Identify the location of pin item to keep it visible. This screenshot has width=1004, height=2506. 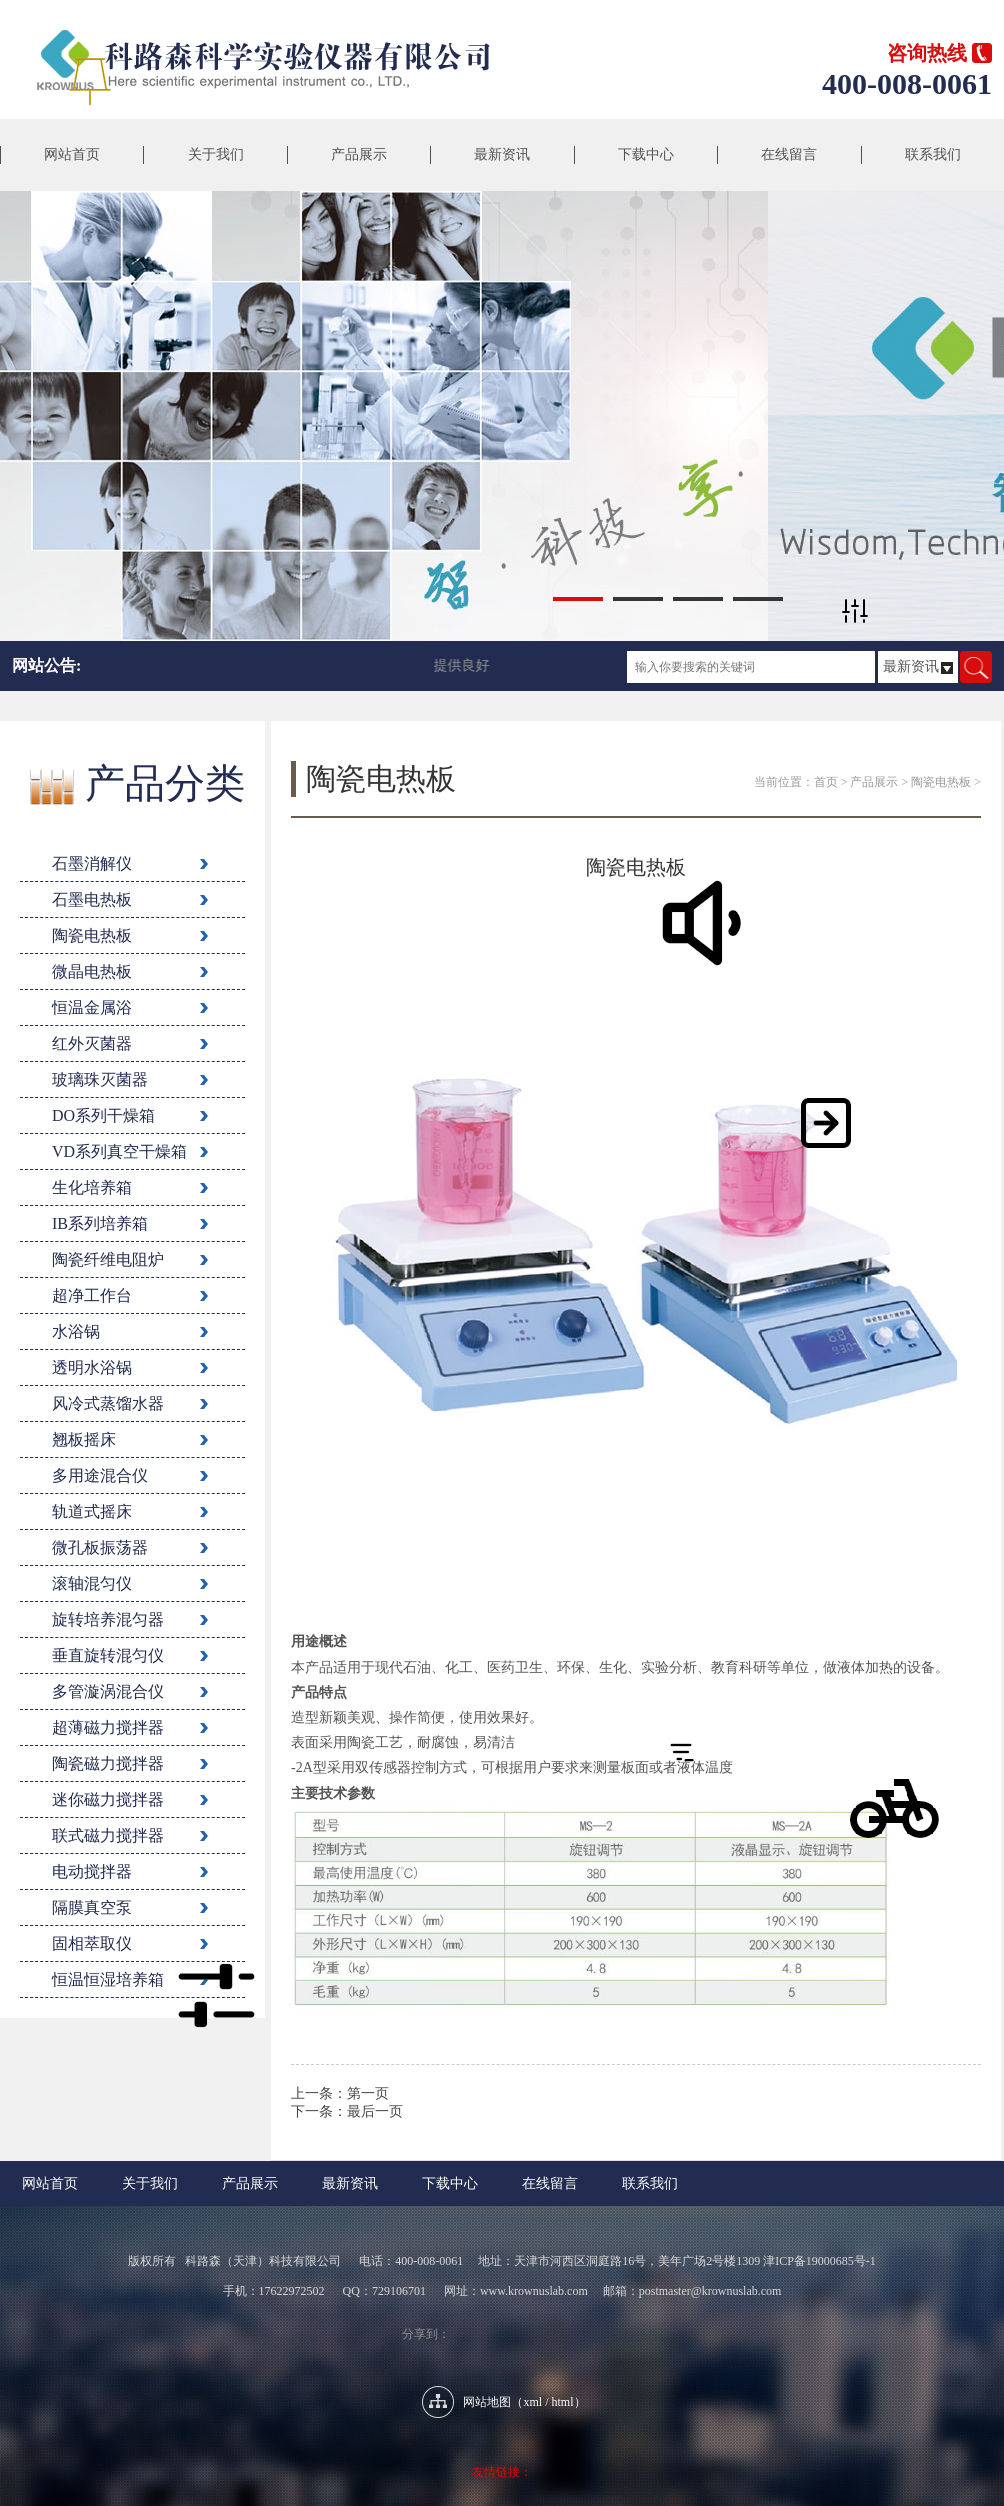
(90, 79).